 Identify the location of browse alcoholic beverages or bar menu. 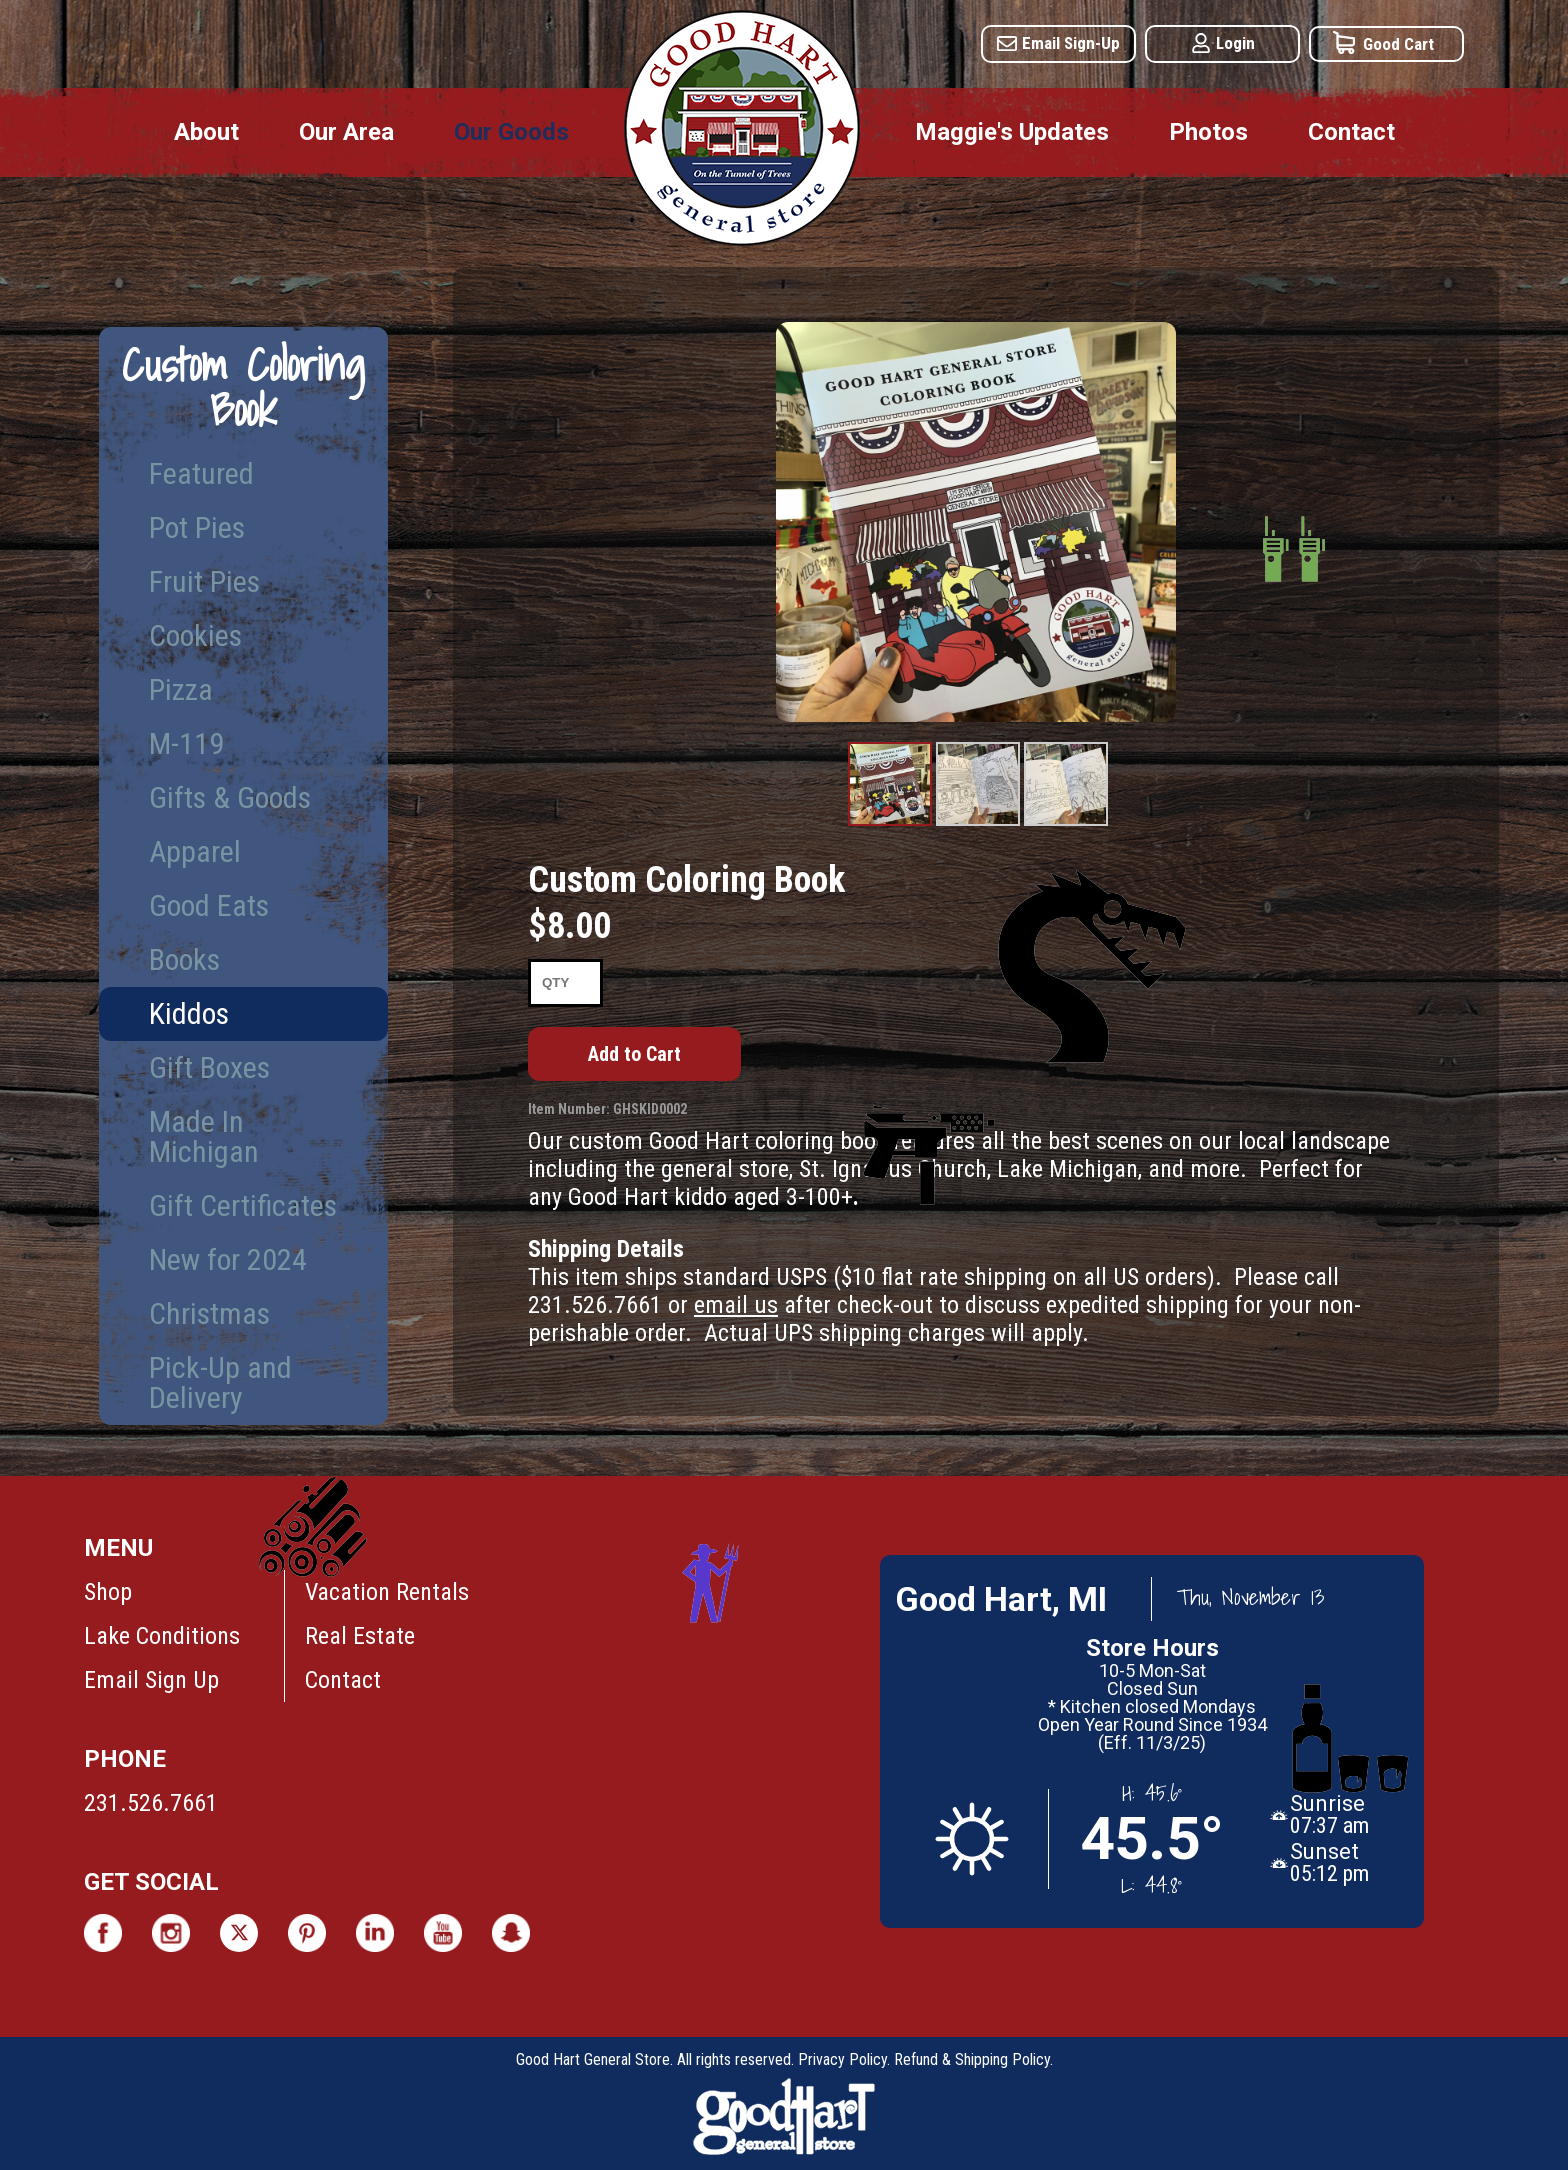
(1350, 1738).